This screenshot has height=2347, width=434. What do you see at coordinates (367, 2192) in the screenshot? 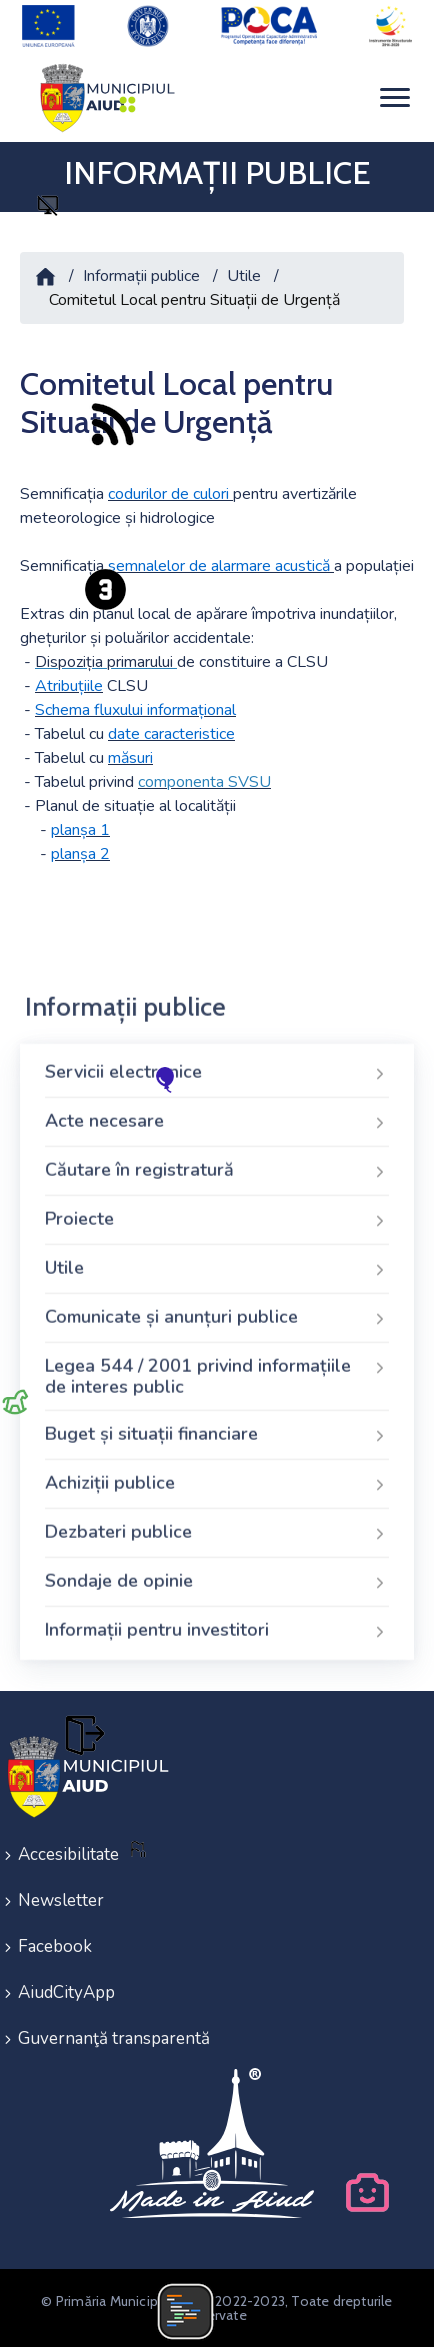
I see `switch to front-facing camera` at bounding box center [367, 2192].